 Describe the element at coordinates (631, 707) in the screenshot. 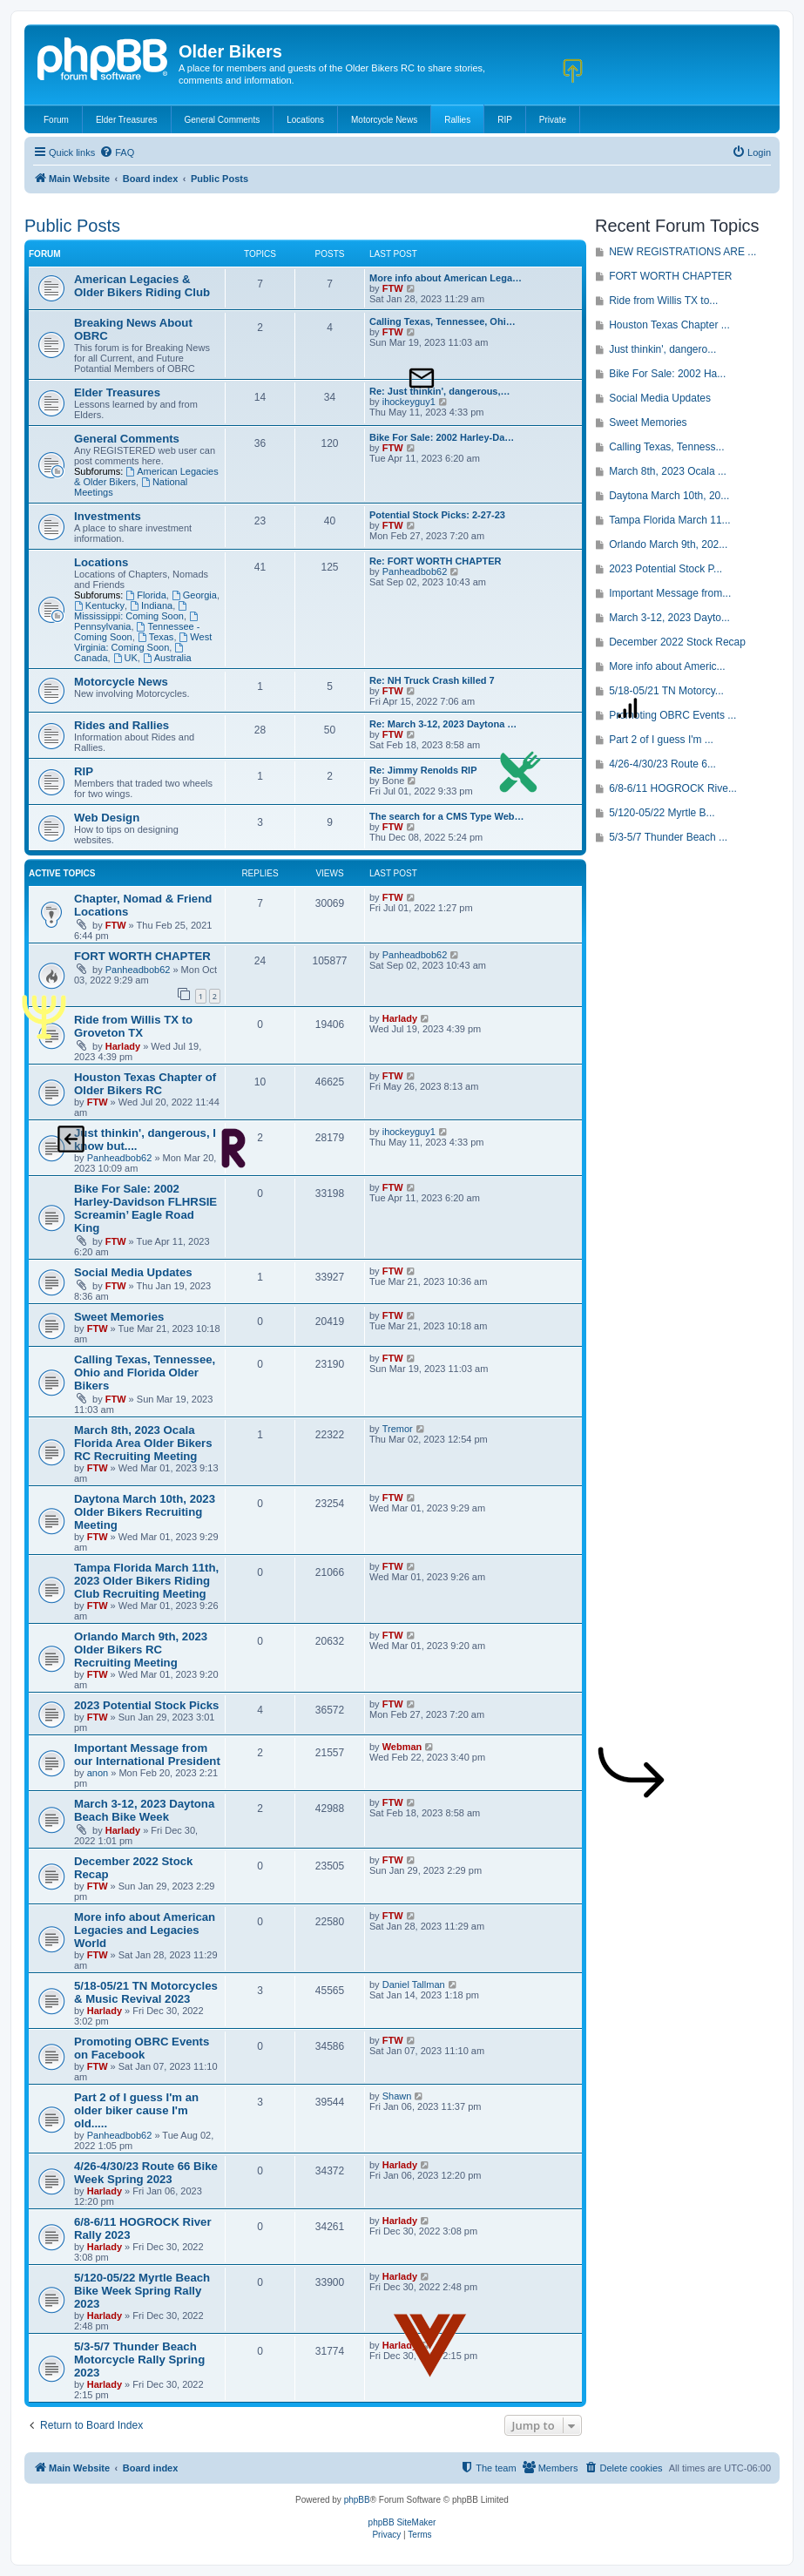

I see `indicates strong cellular network signal` at that location.